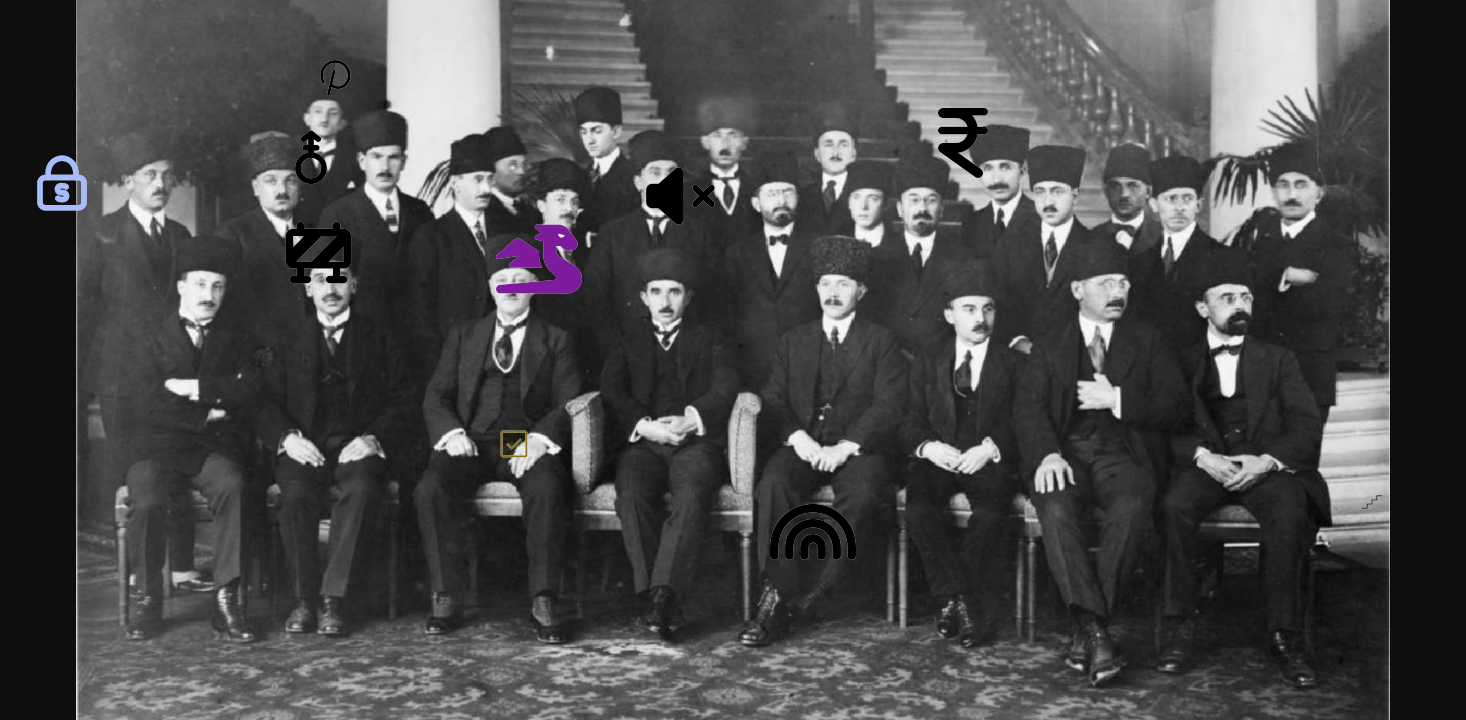 This screenshot has height=720, width=1466. What do you see at coordinates (318, 250) in the screenshot?
I see `indicates a blocked or restricted area` at bounding box center [318, 250].